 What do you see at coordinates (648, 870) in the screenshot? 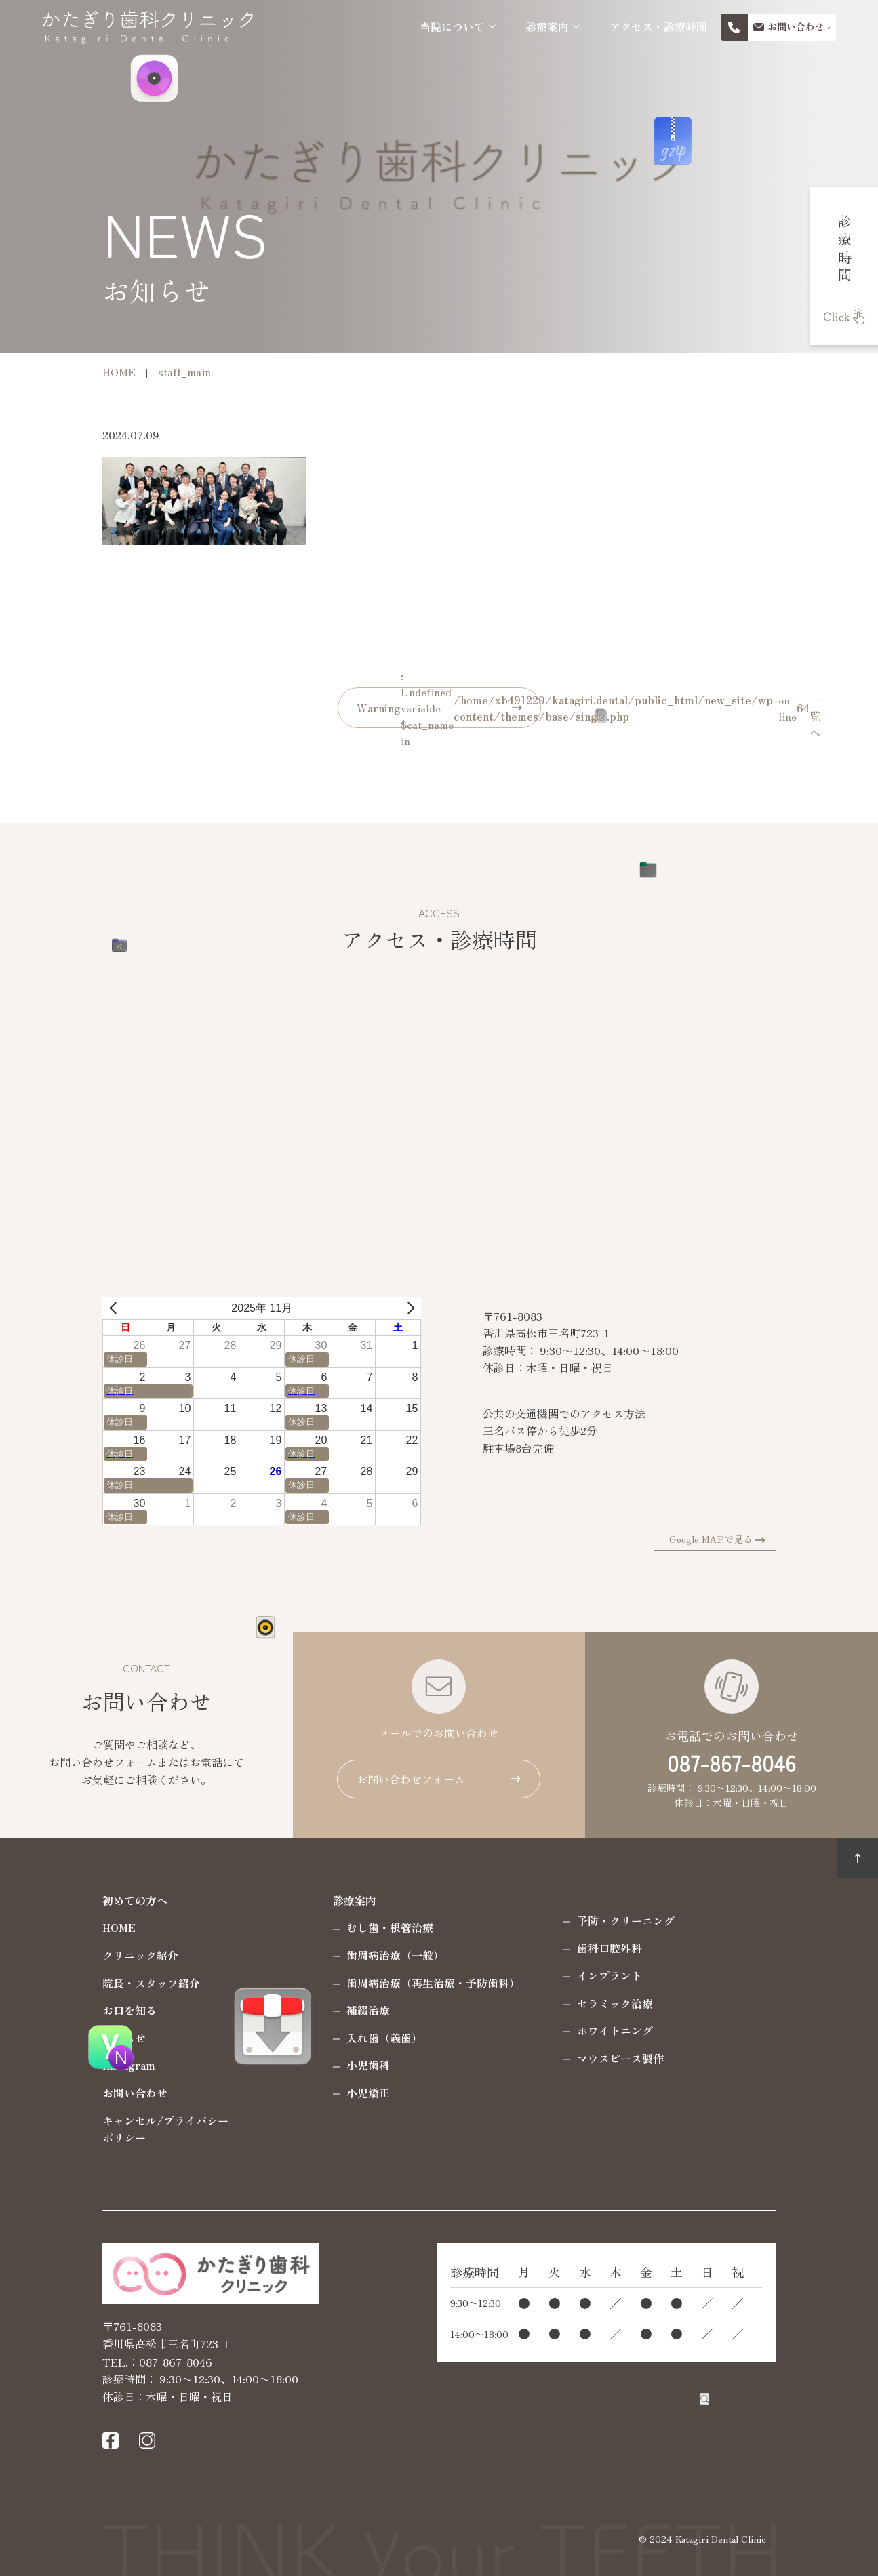
I see `open folder to view contents` at bounding box center [648, 870].